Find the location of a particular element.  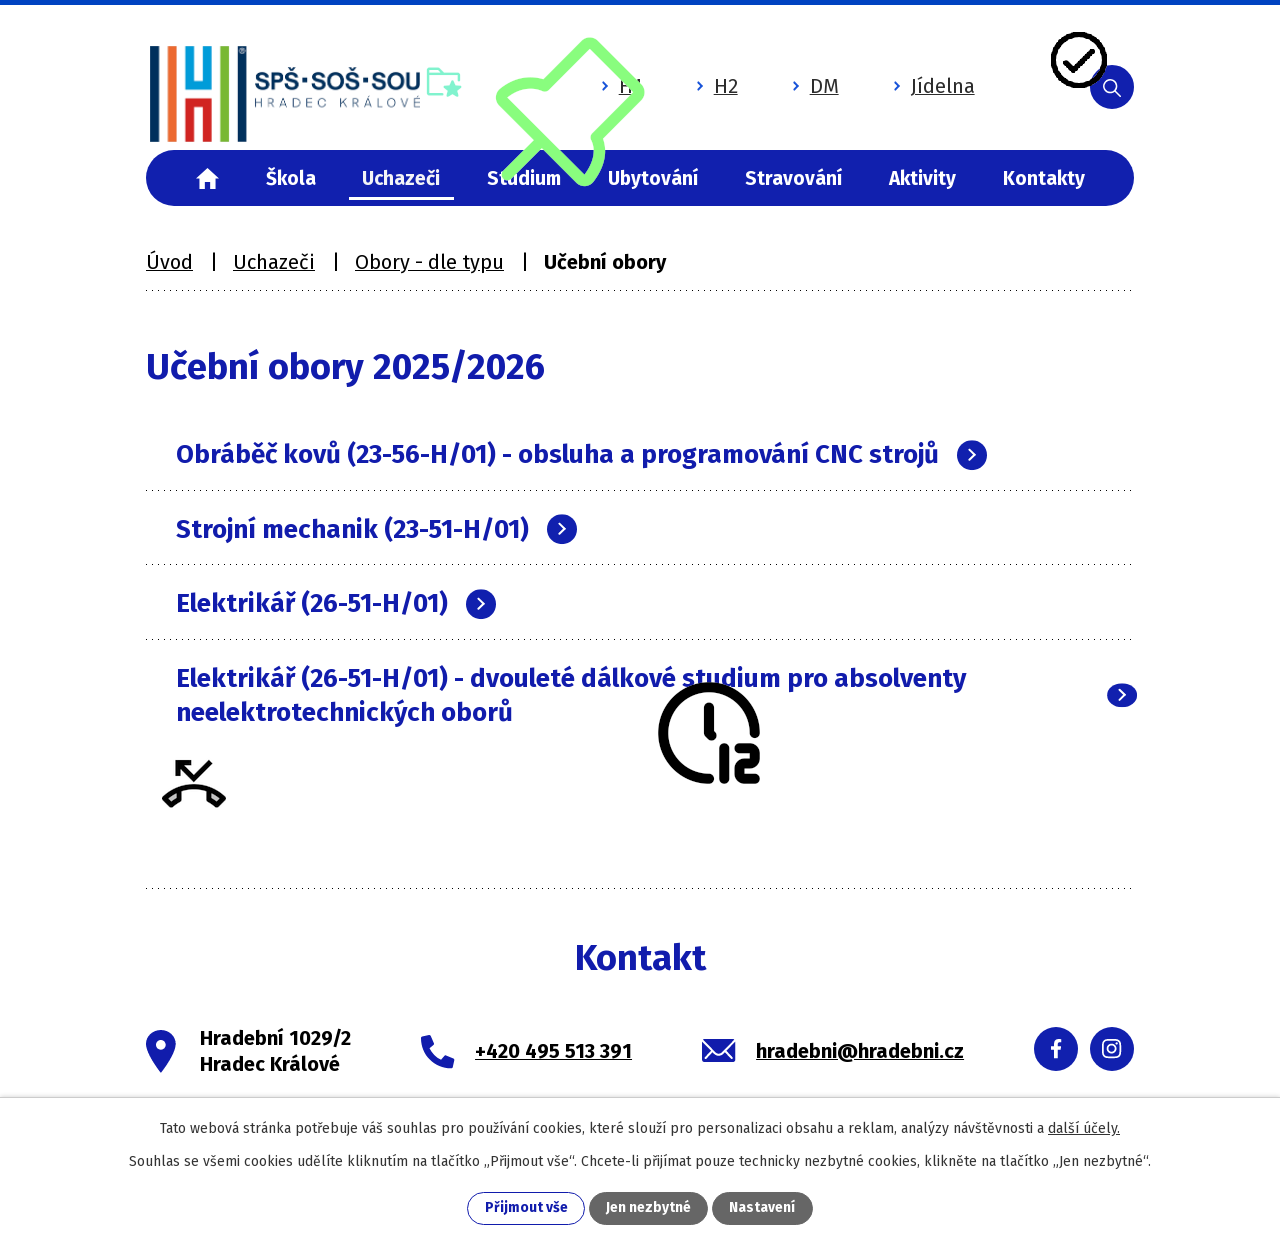

indicates a missed phone call is located at coordinates (194, 784).